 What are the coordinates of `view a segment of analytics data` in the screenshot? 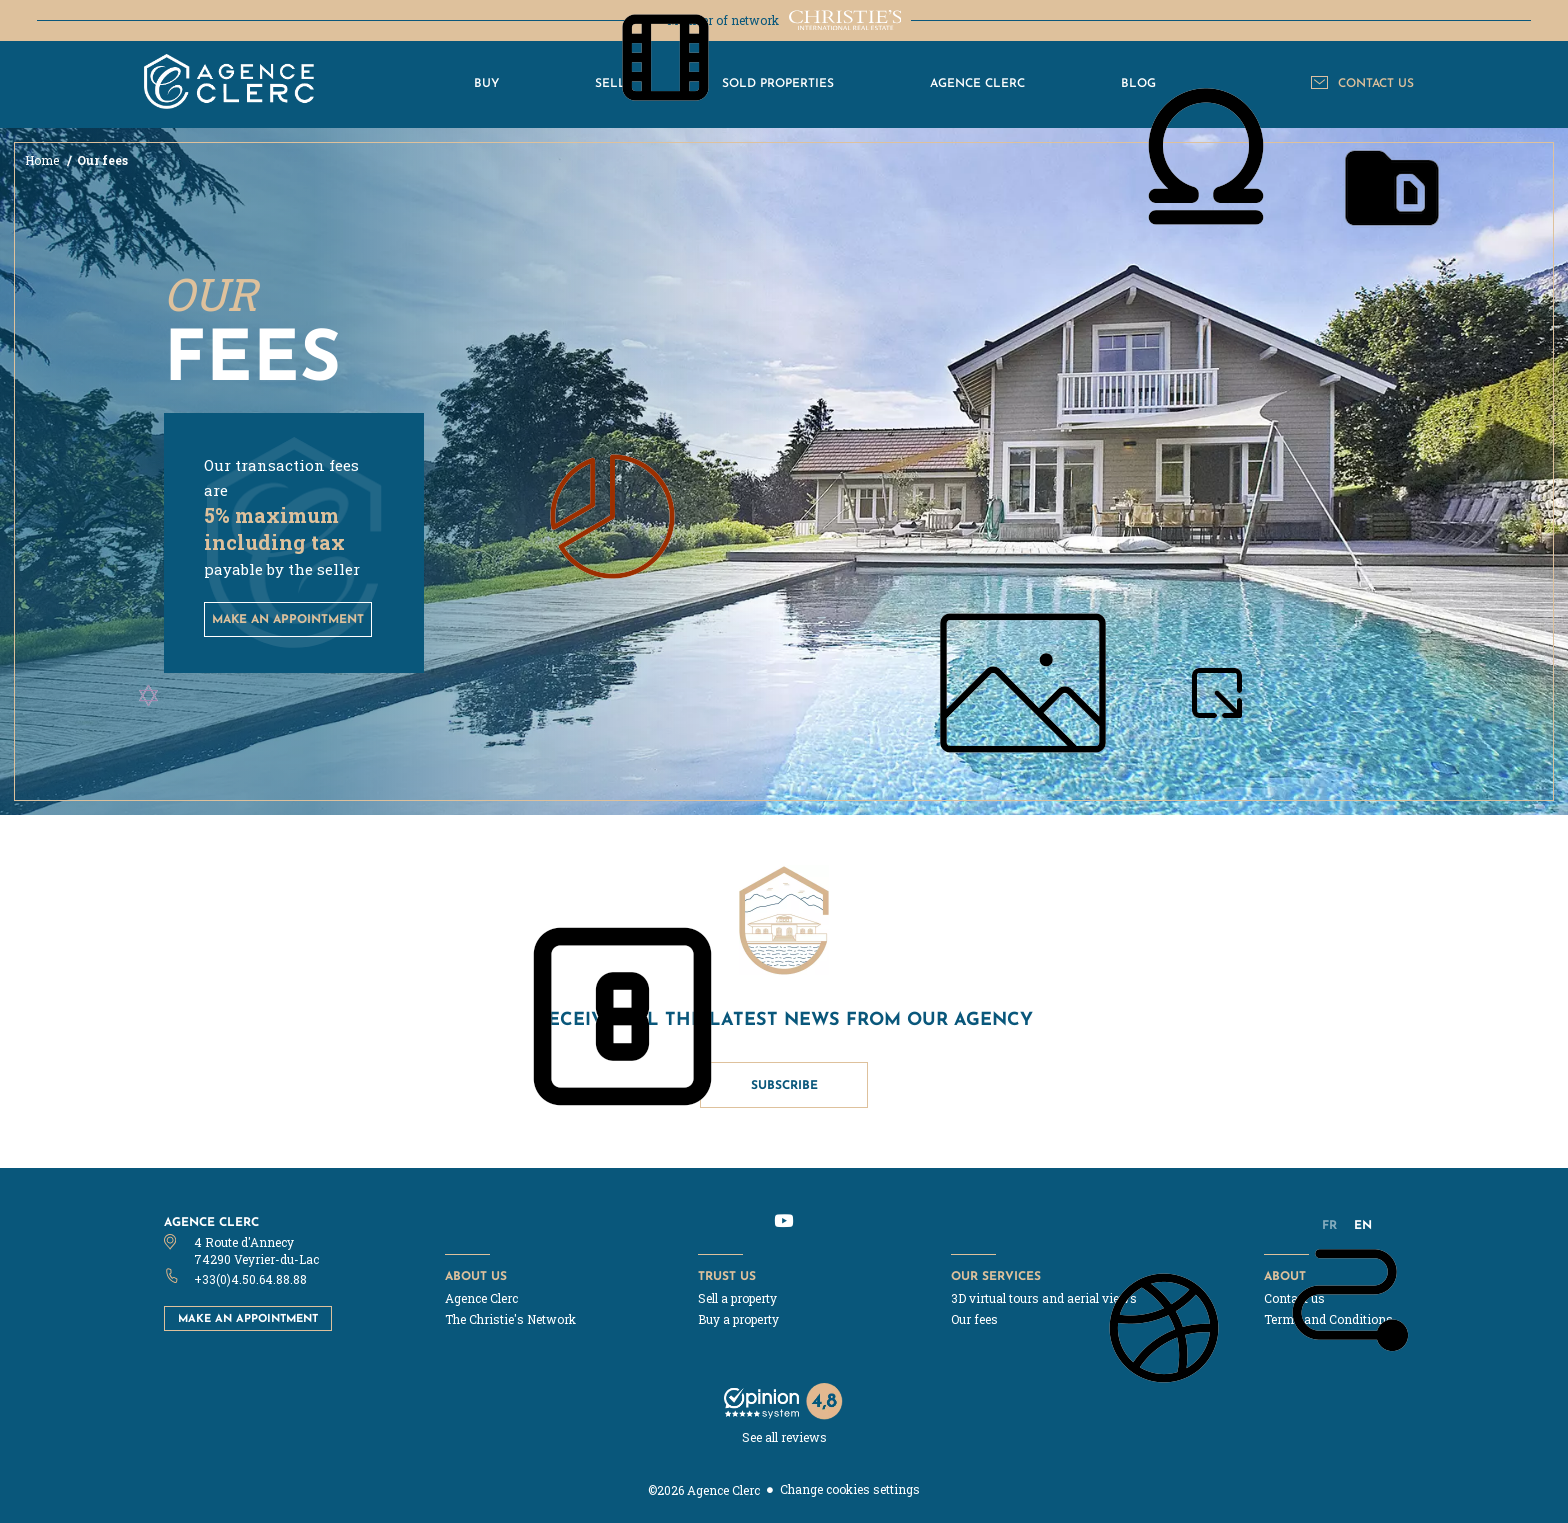 It's located at (612, 516).